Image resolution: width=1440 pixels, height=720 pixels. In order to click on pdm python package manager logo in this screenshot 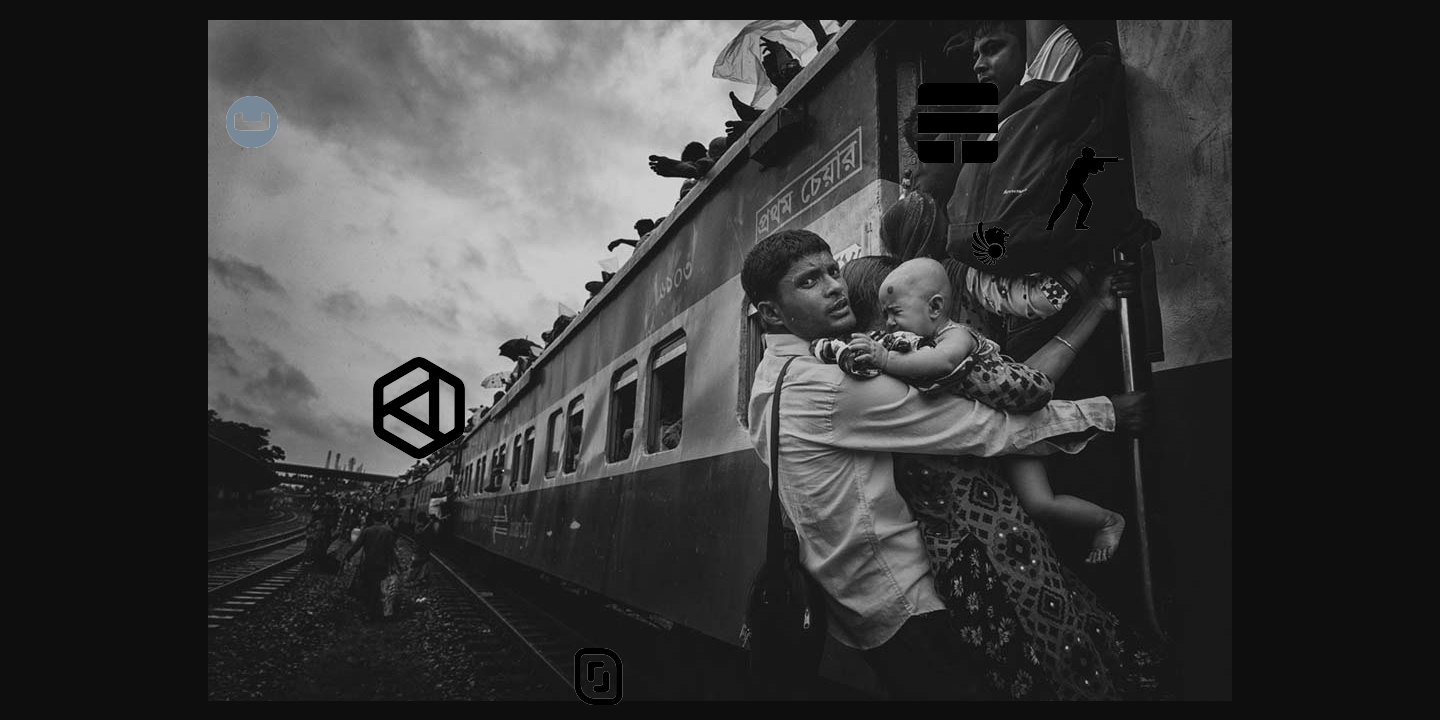, I will do `click(419, 408)`.